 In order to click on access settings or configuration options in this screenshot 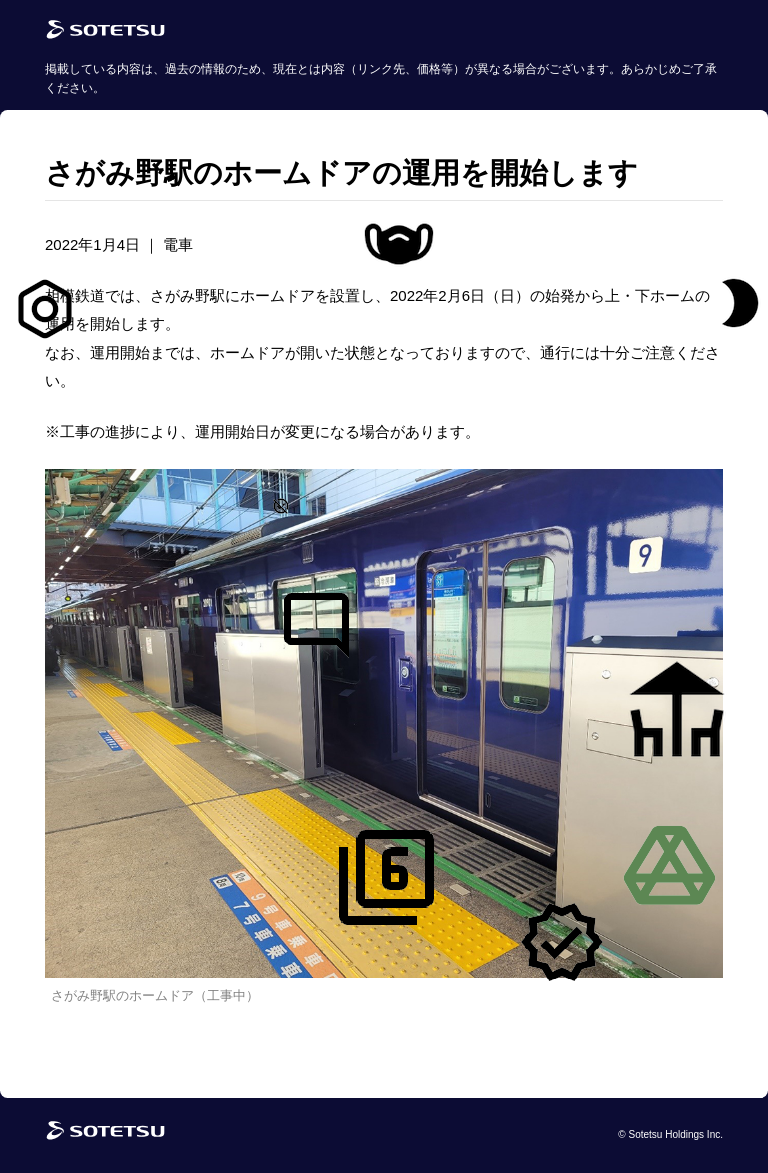, I will do `click(45, 309)`.